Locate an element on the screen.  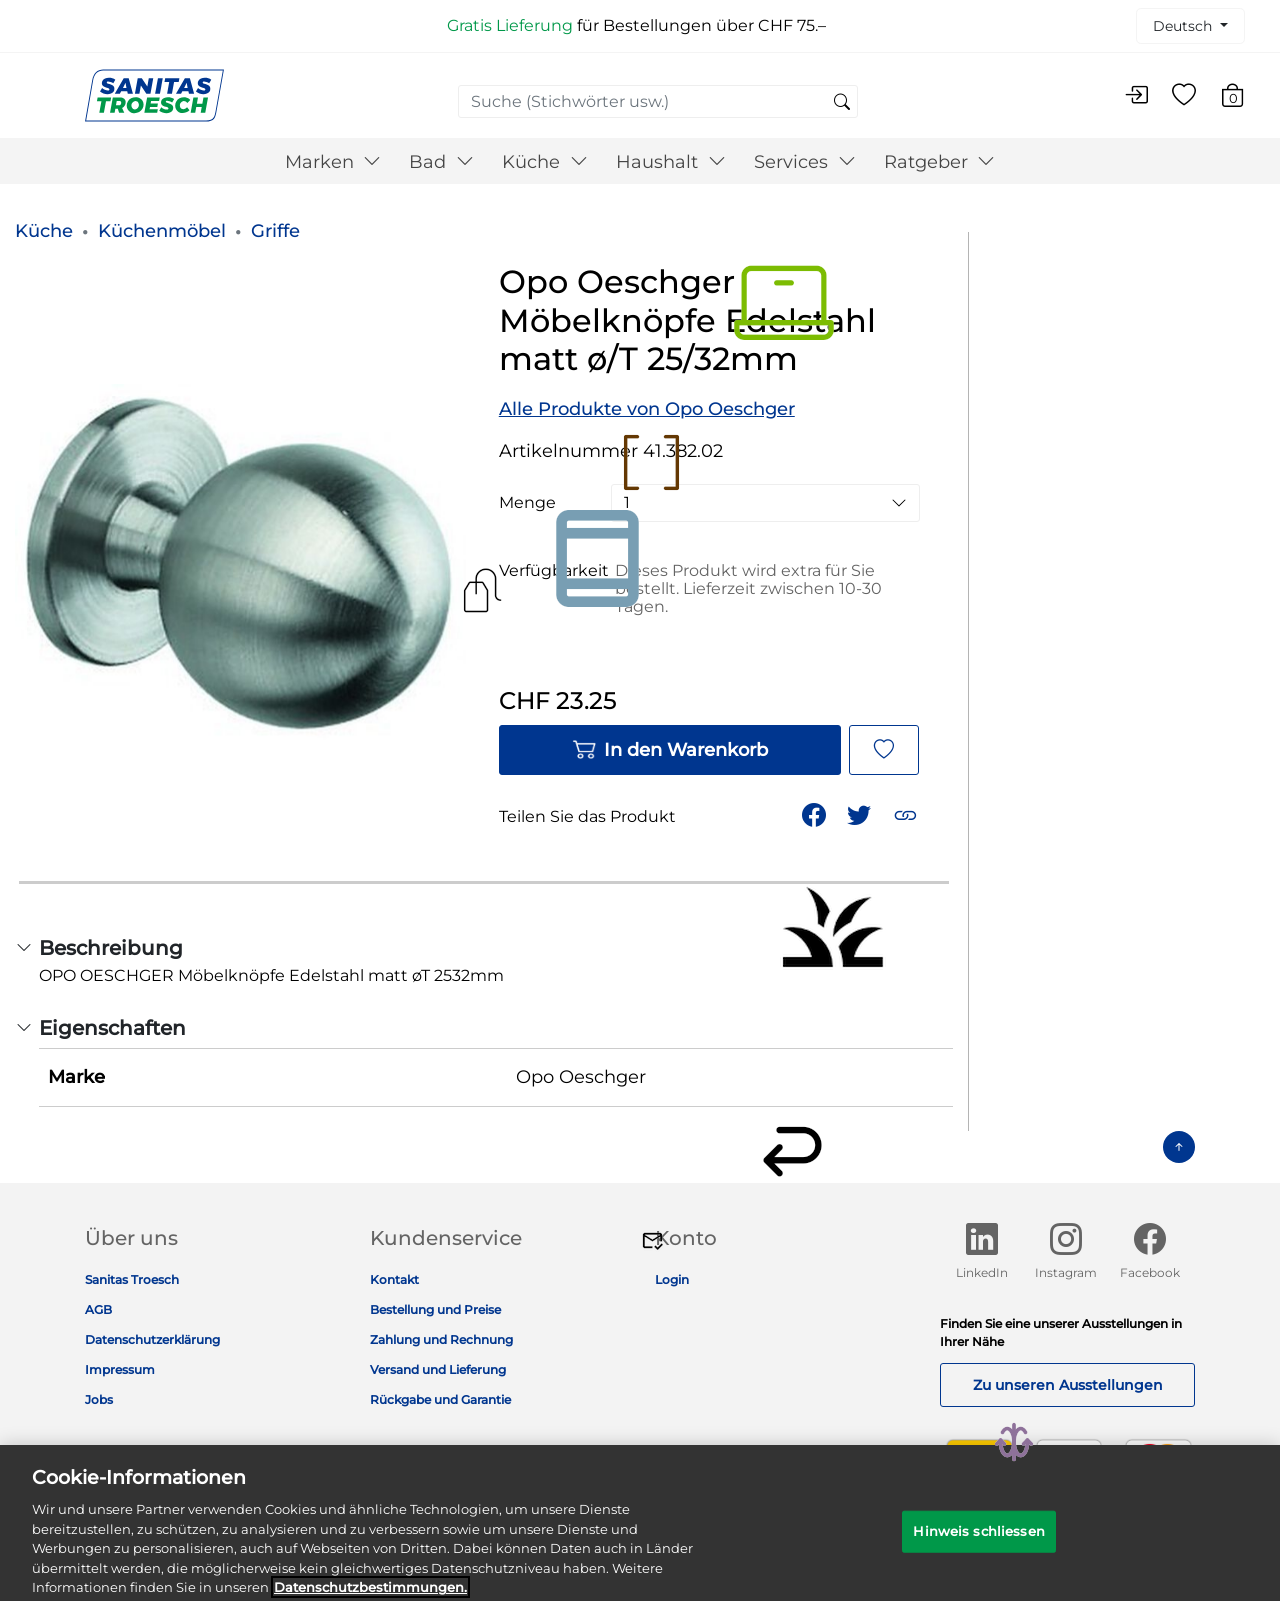
browse tea or hot beverage options is located at coordinates (481, 592).